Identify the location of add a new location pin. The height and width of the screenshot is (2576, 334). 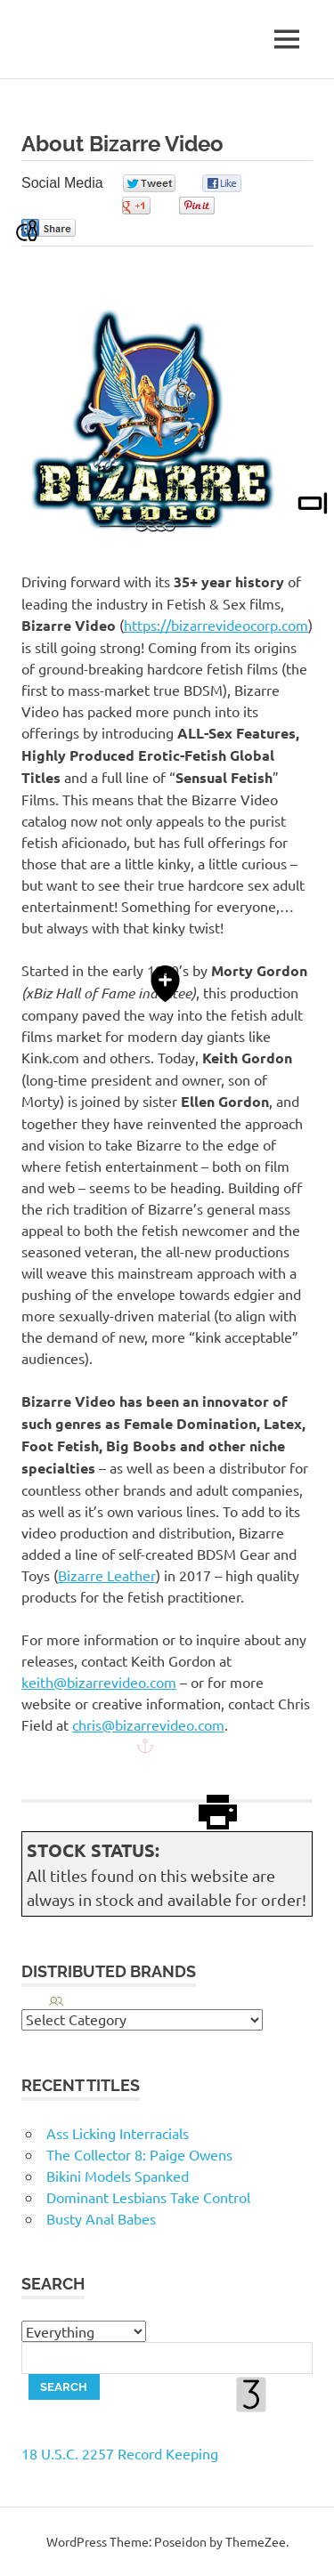
(165, 983).